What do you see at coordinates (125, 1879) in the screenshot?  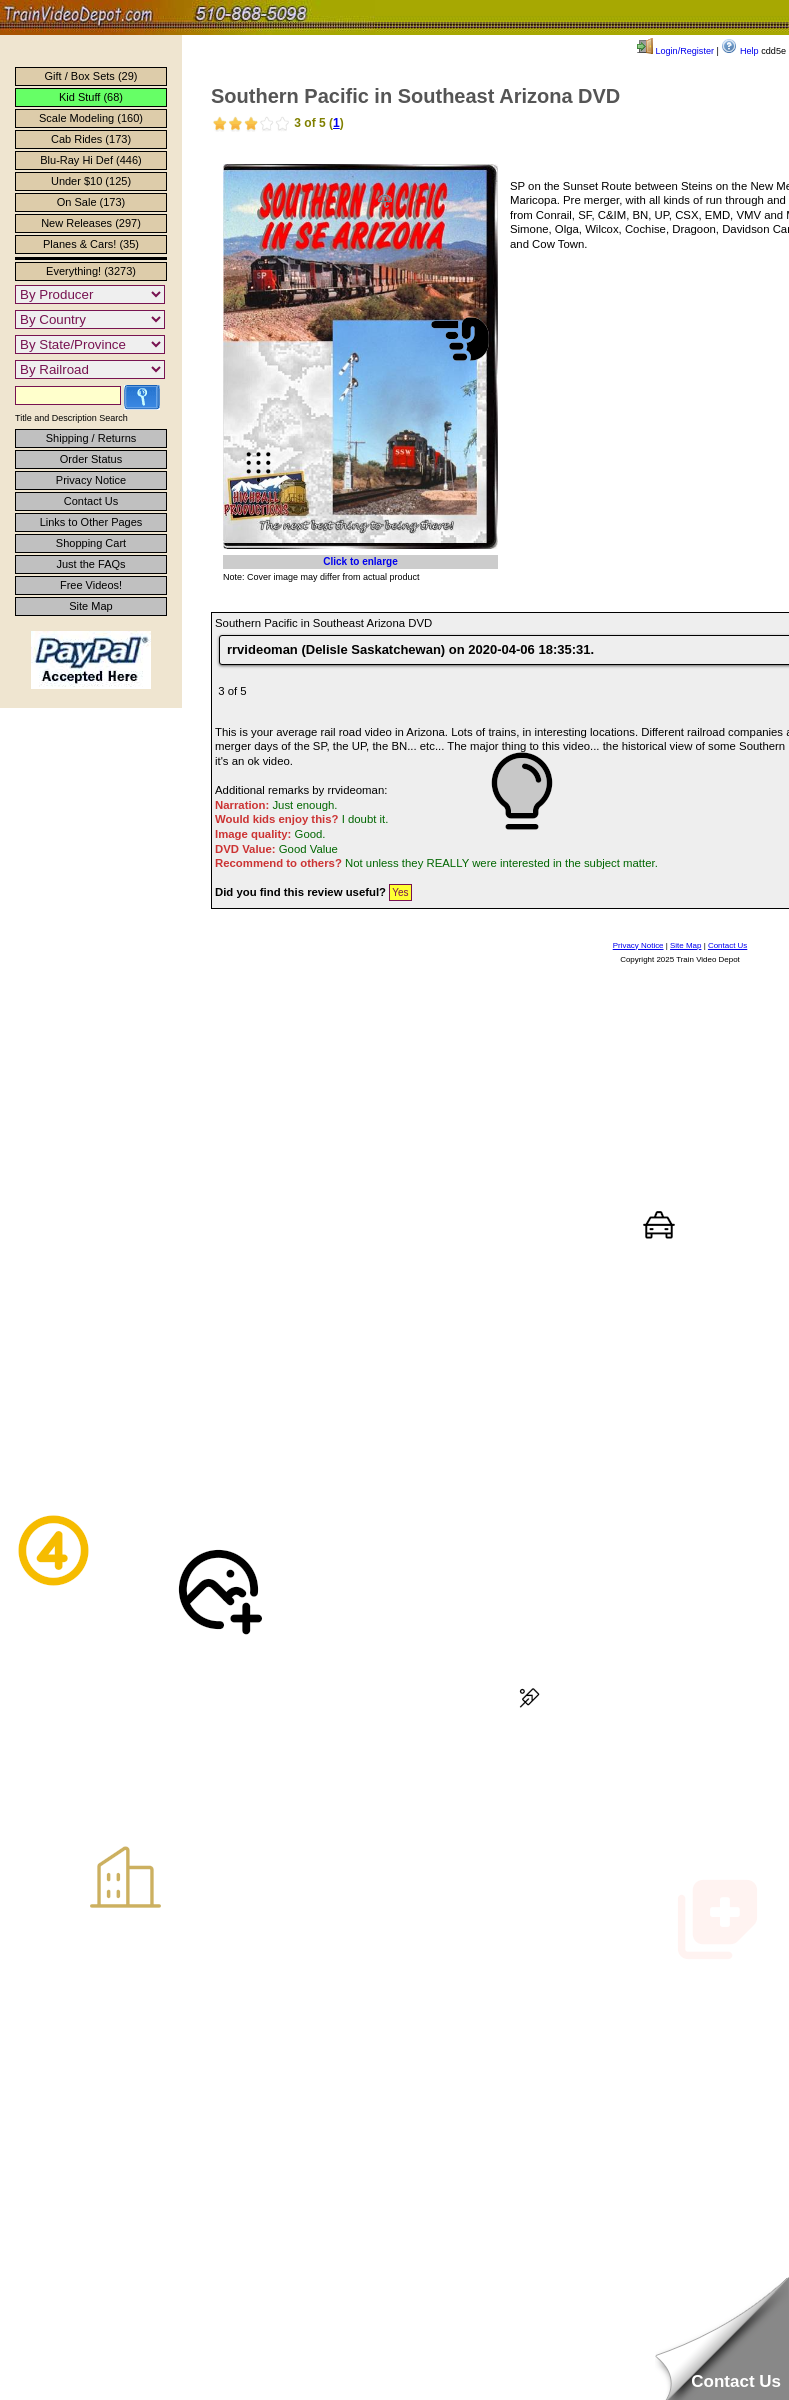 I see `view nearby buildings or offices` at bounding box center [125, 1879].